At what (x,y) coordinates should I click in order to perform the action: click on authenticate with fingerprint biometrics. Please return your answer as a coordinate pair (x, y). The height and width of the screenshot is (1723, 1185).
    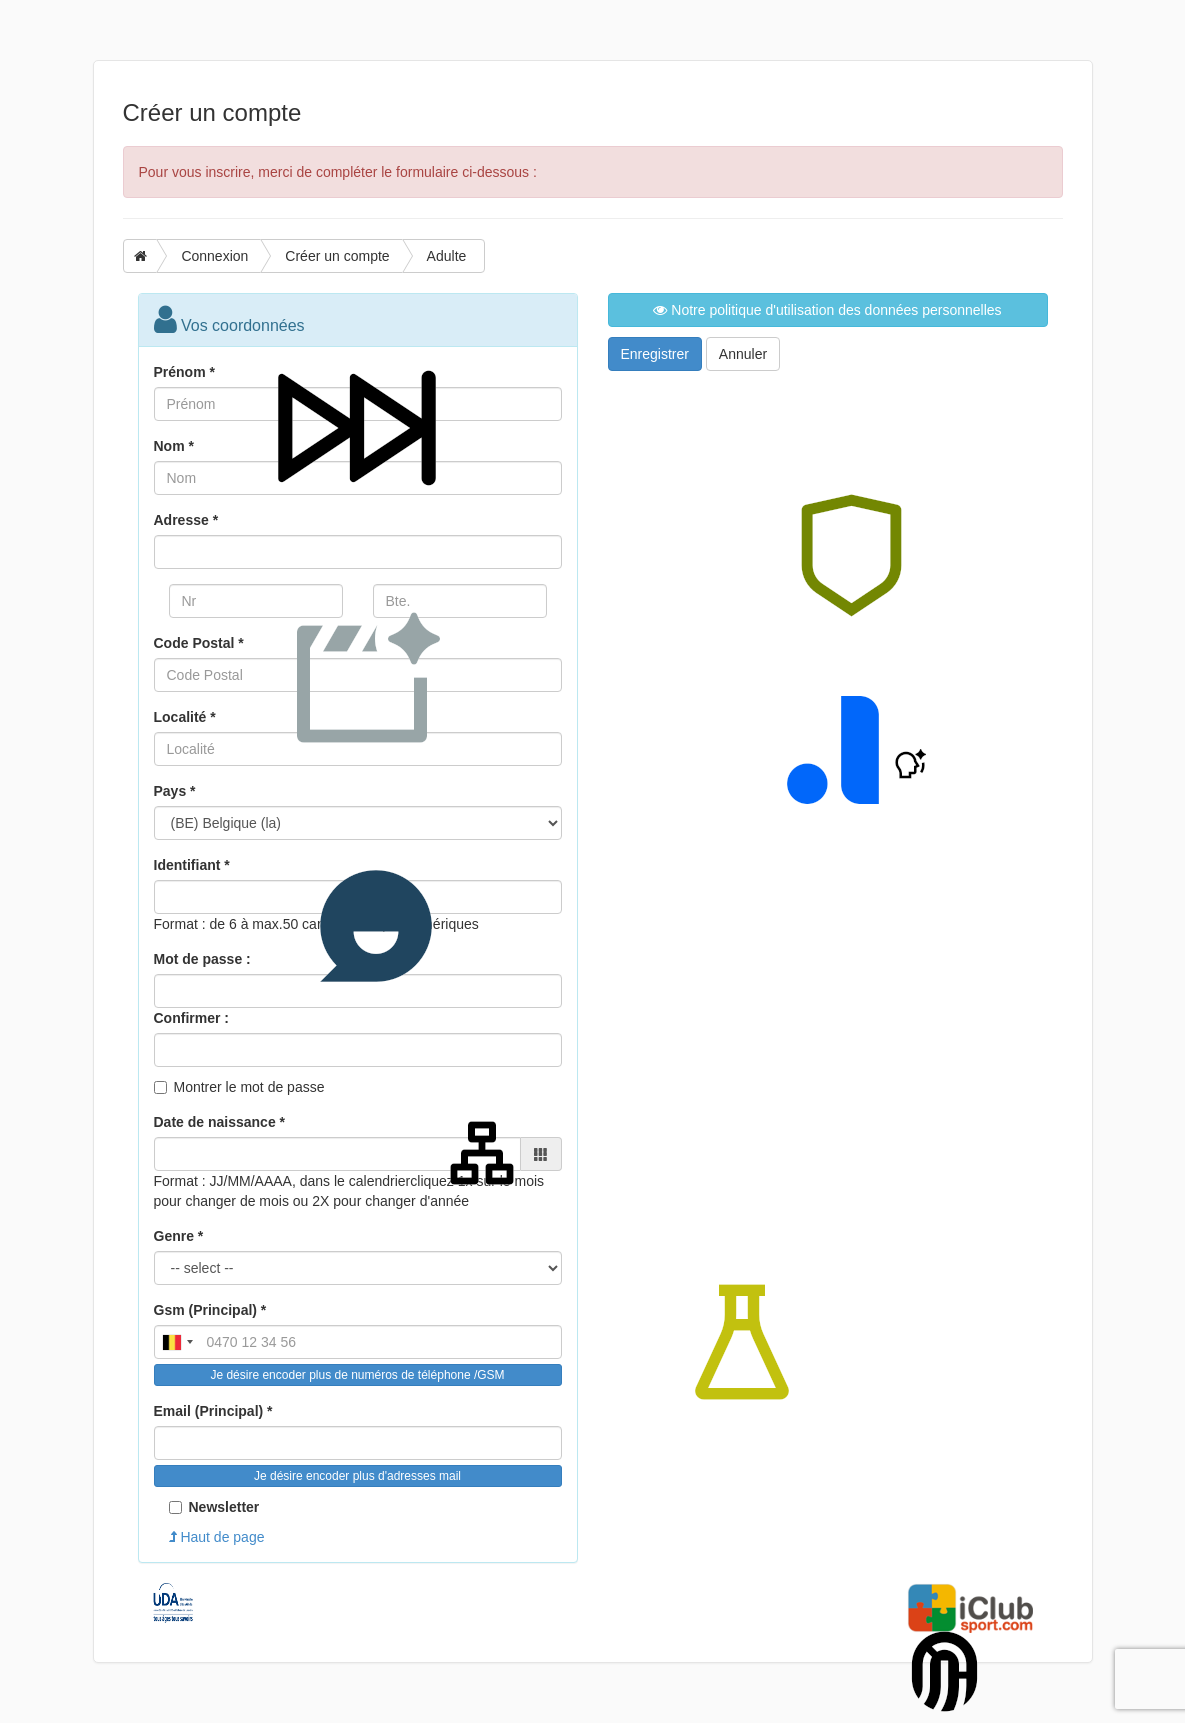
    Looking at the image, I should click on (944, 1671).